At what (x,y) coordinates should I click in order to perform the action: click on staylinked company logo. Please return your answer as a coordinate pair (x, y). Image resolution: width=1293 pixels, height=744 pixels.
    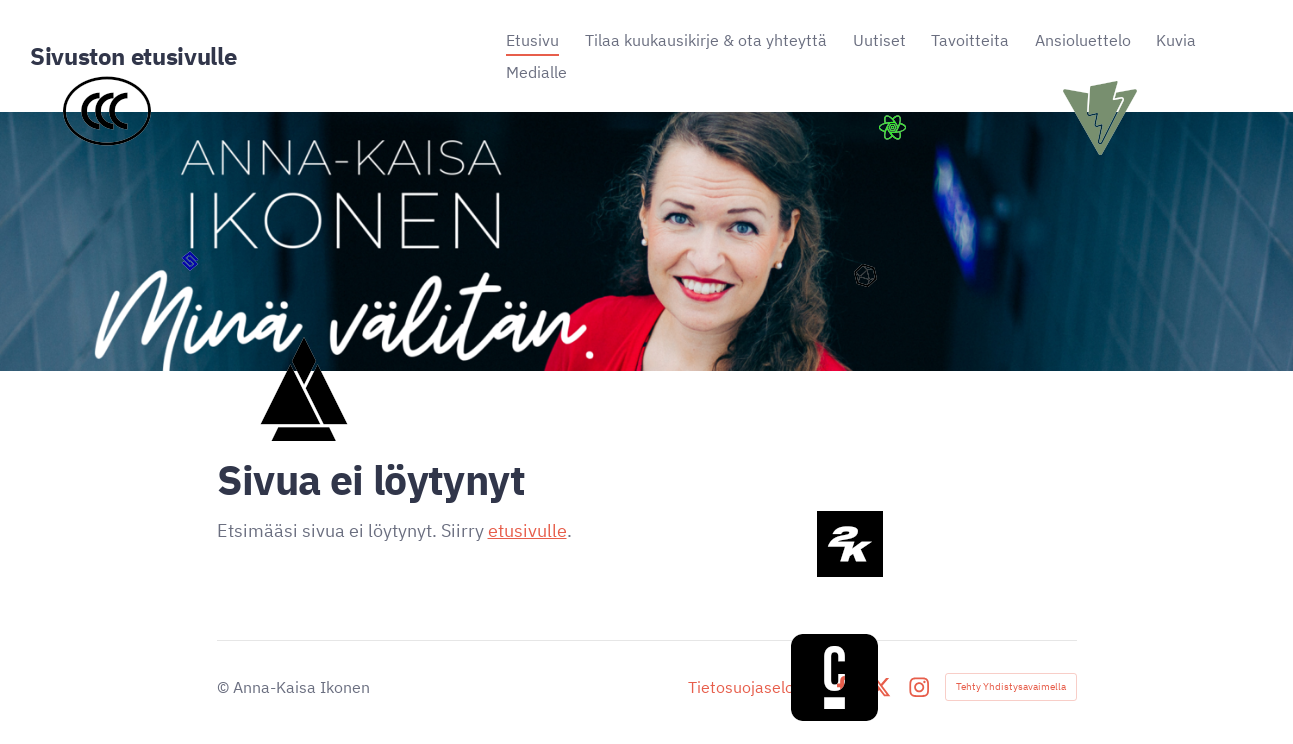
    Looking at the image, I should click on (190, 261).